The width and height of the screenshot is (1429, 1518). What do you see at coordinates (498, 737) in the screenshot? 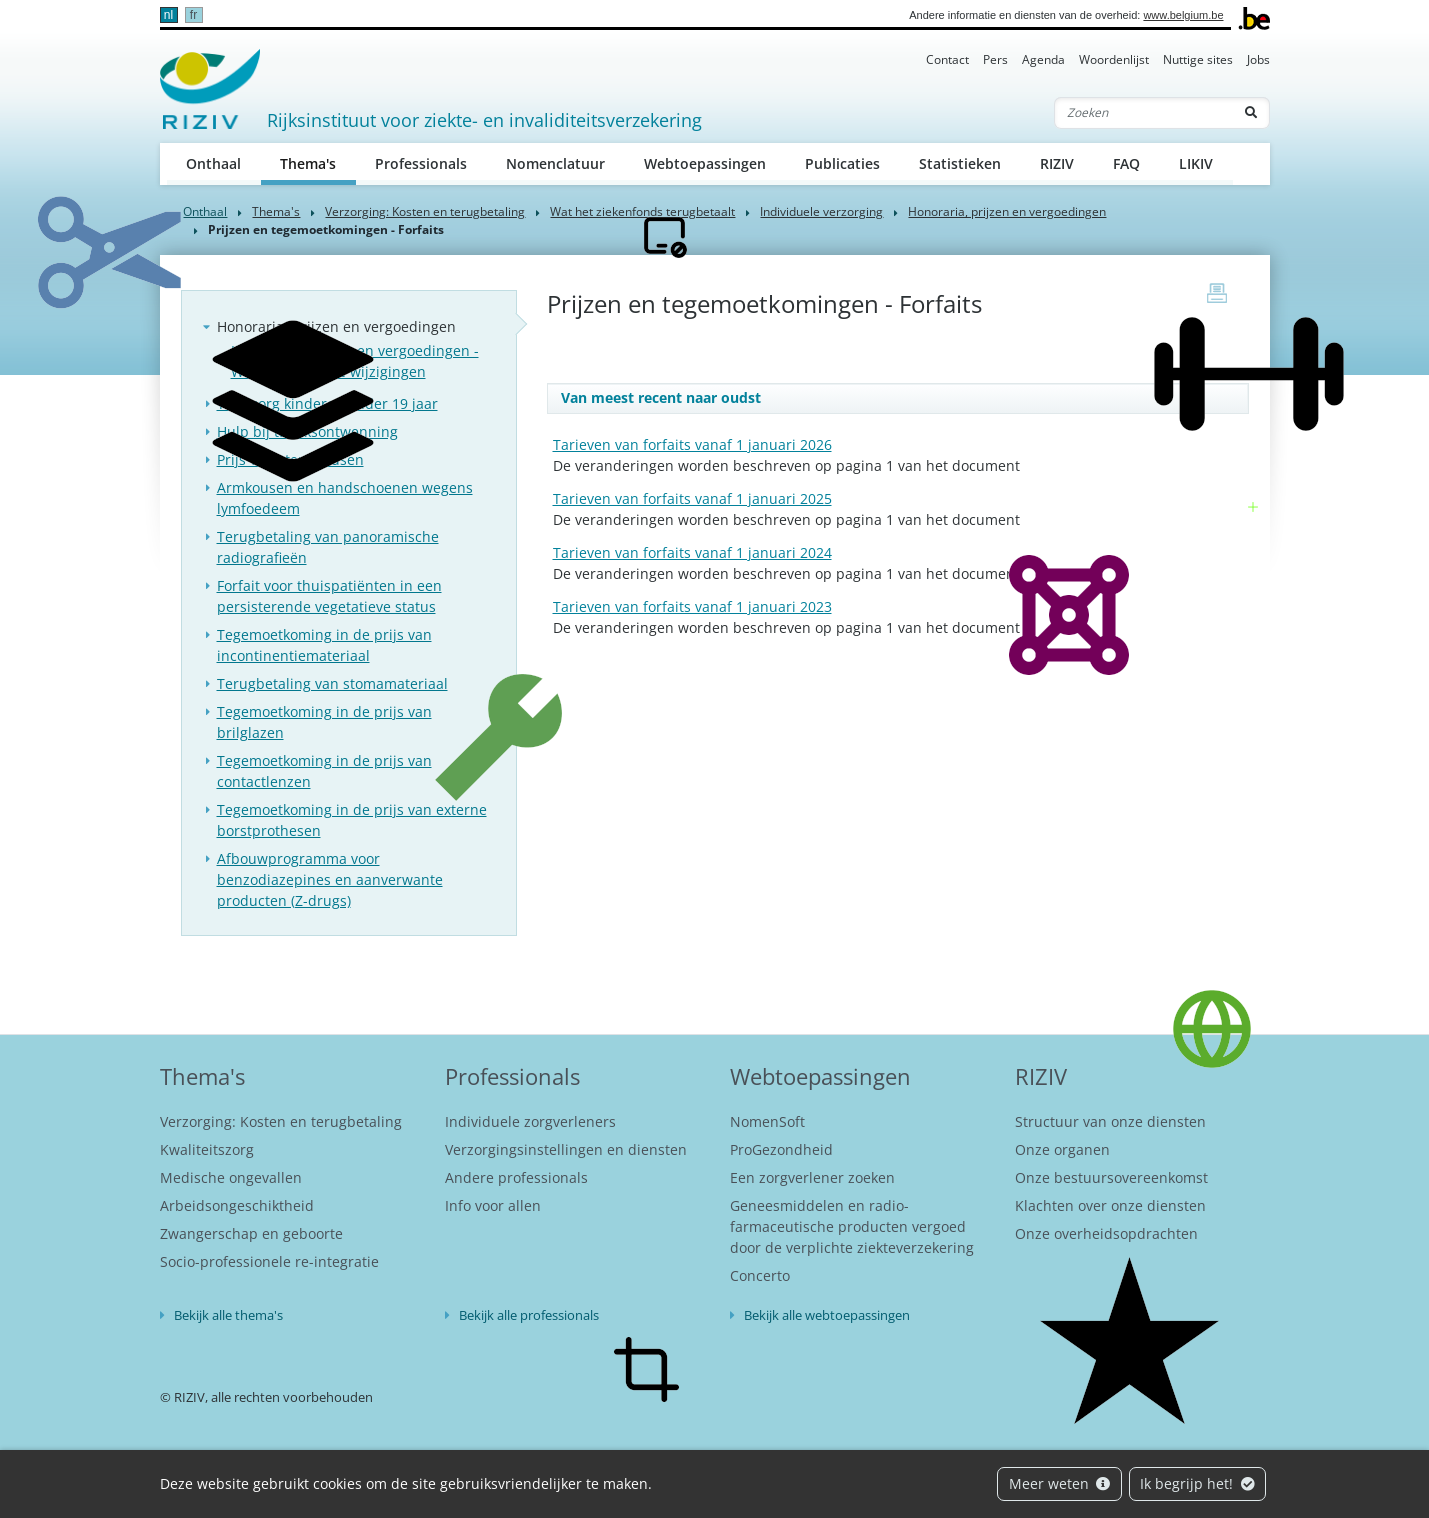
I see `access build or configuration settings` at bounding box center [498, 737].